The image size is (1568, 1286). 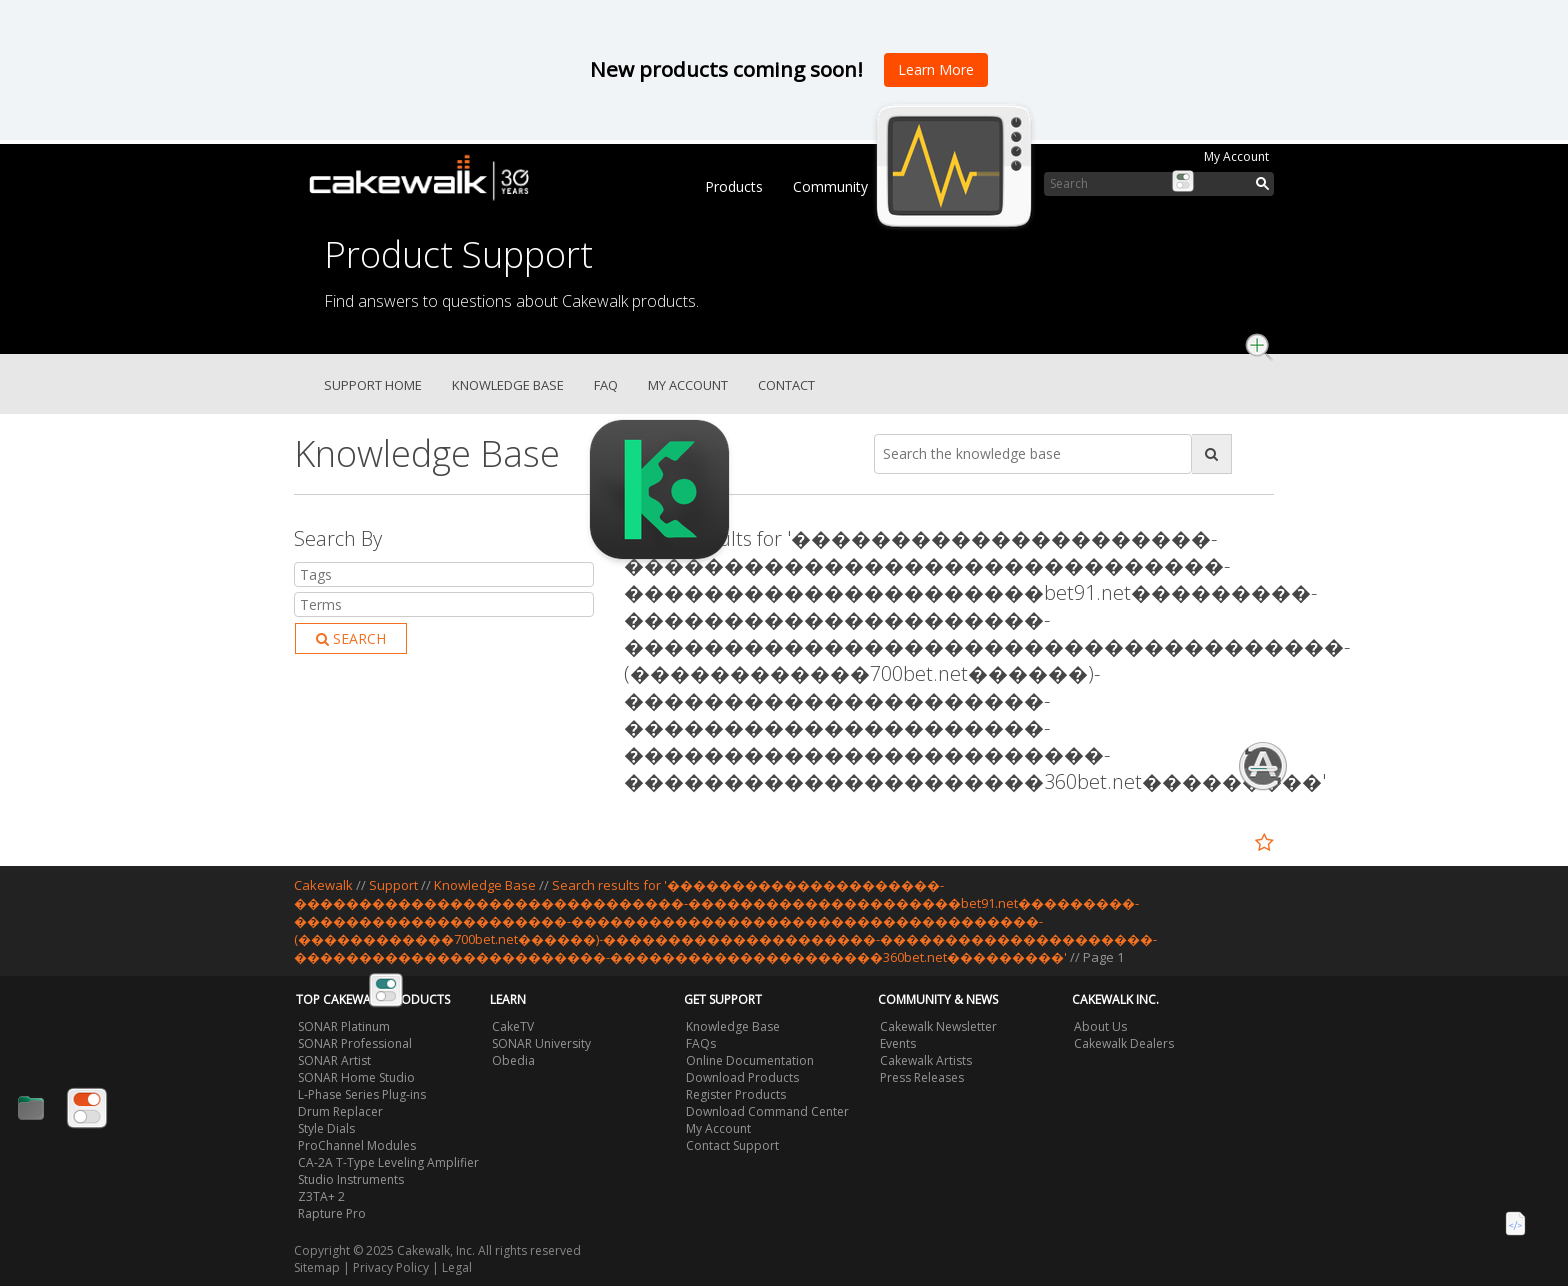 I want to click on open a folder to view its contents, so click(x=31, y=1108).